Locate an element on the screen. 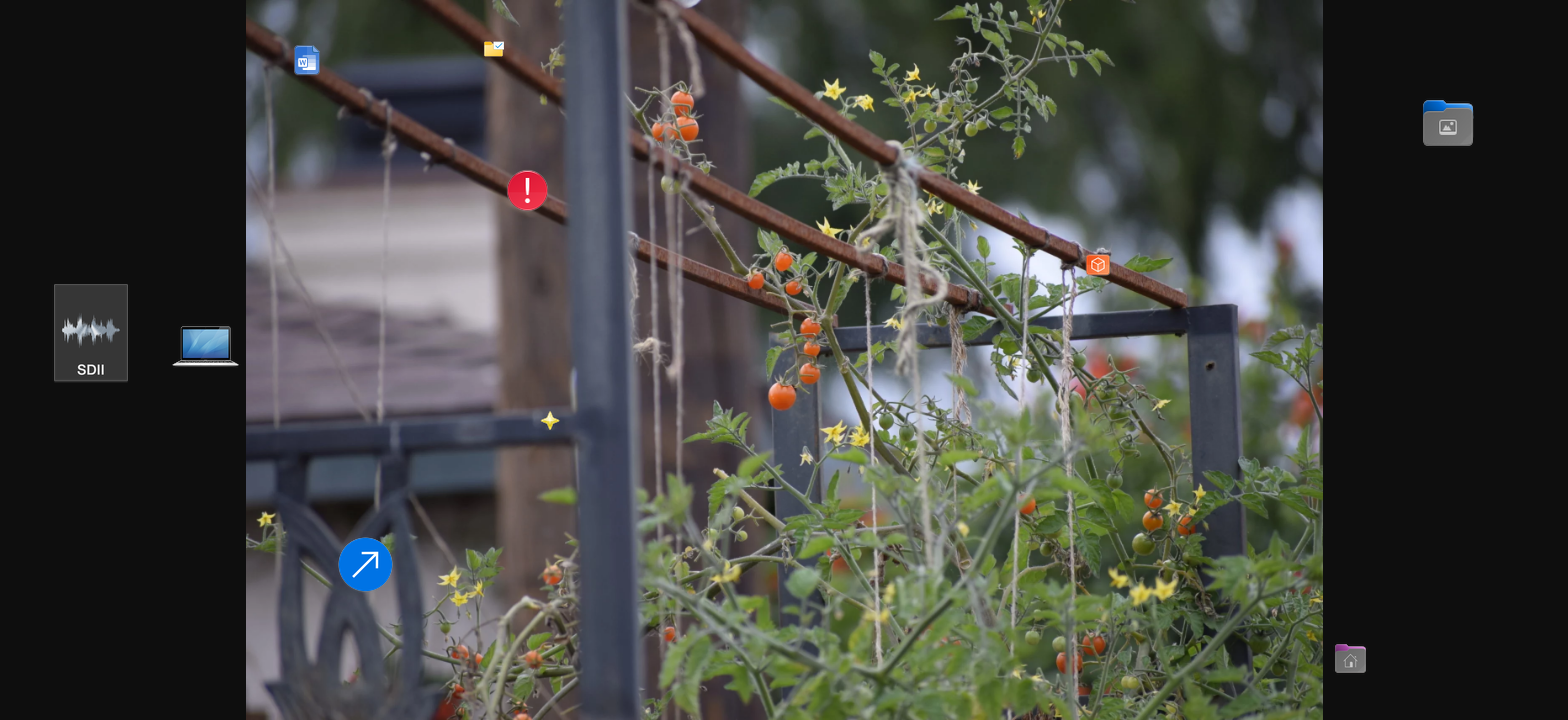 The height and width of the screenshot is (720, 1568). open a microsoft word document is located at coordinates (307, 60).